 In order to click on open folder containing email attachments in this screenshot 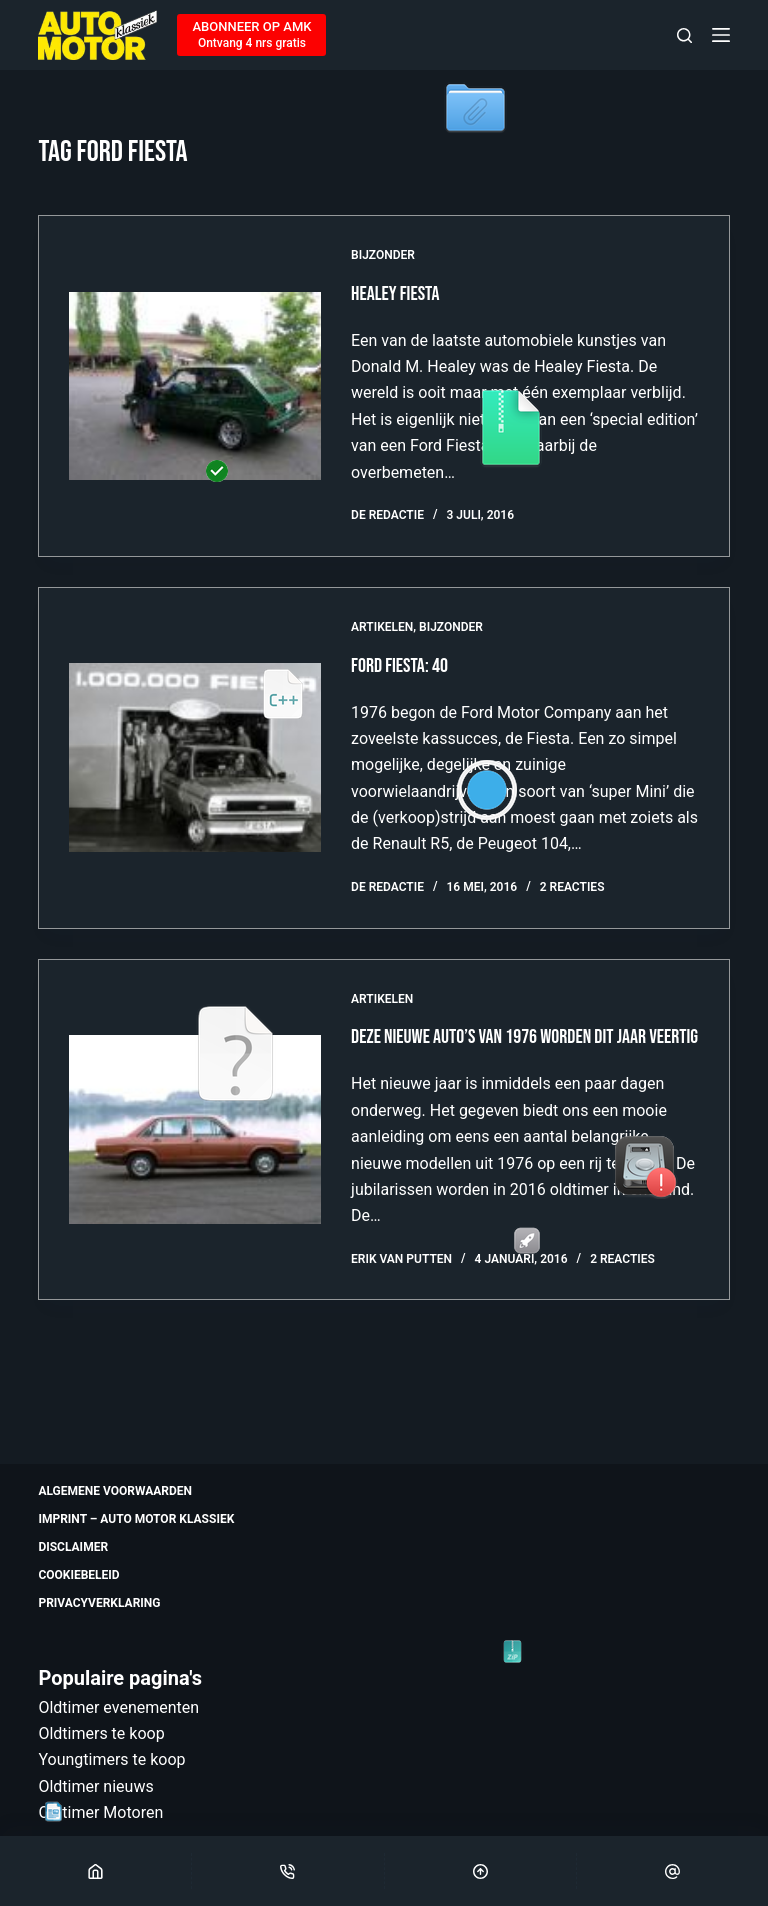, I will do `click(475, 107)`.